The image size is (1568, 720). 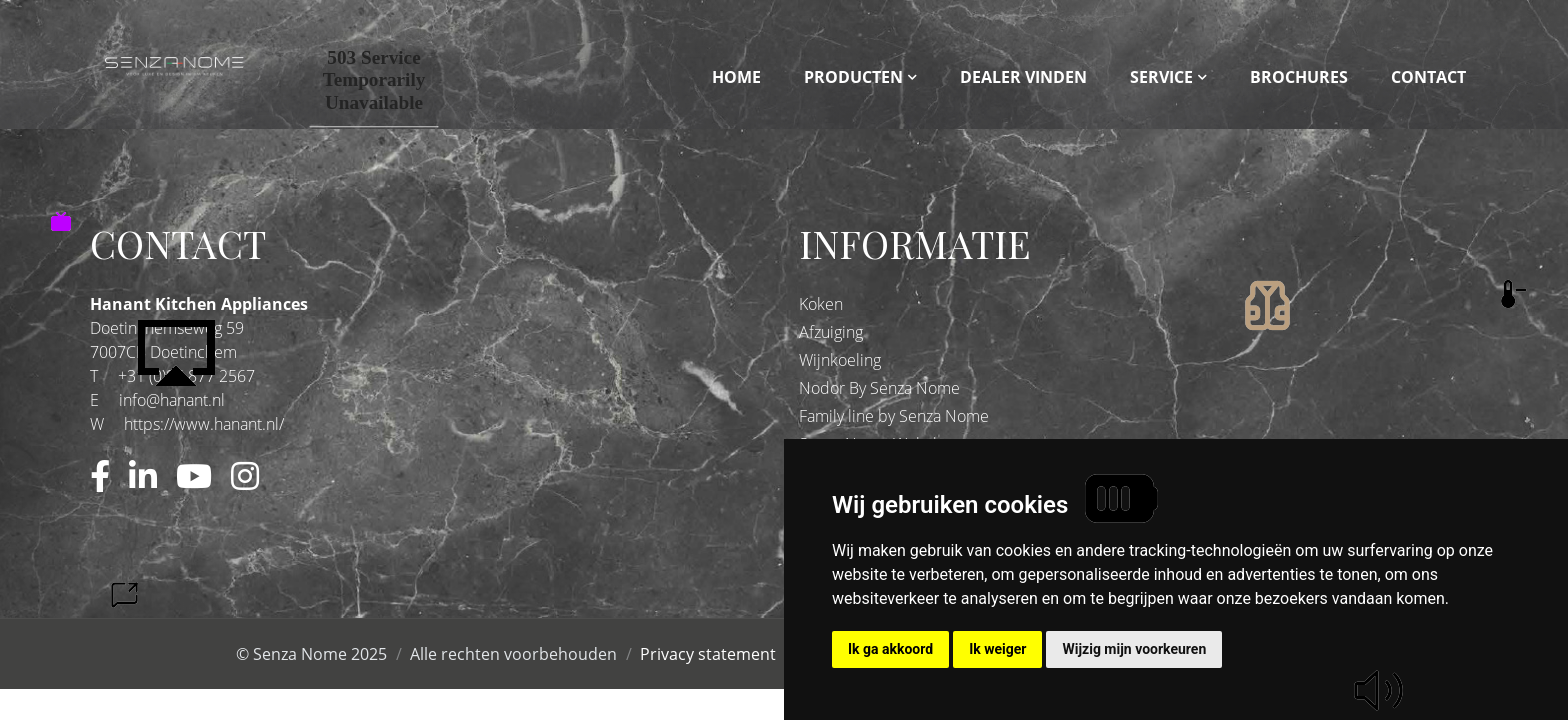 I want to click on decrease temperature setting, so click(x=1511, y=294).